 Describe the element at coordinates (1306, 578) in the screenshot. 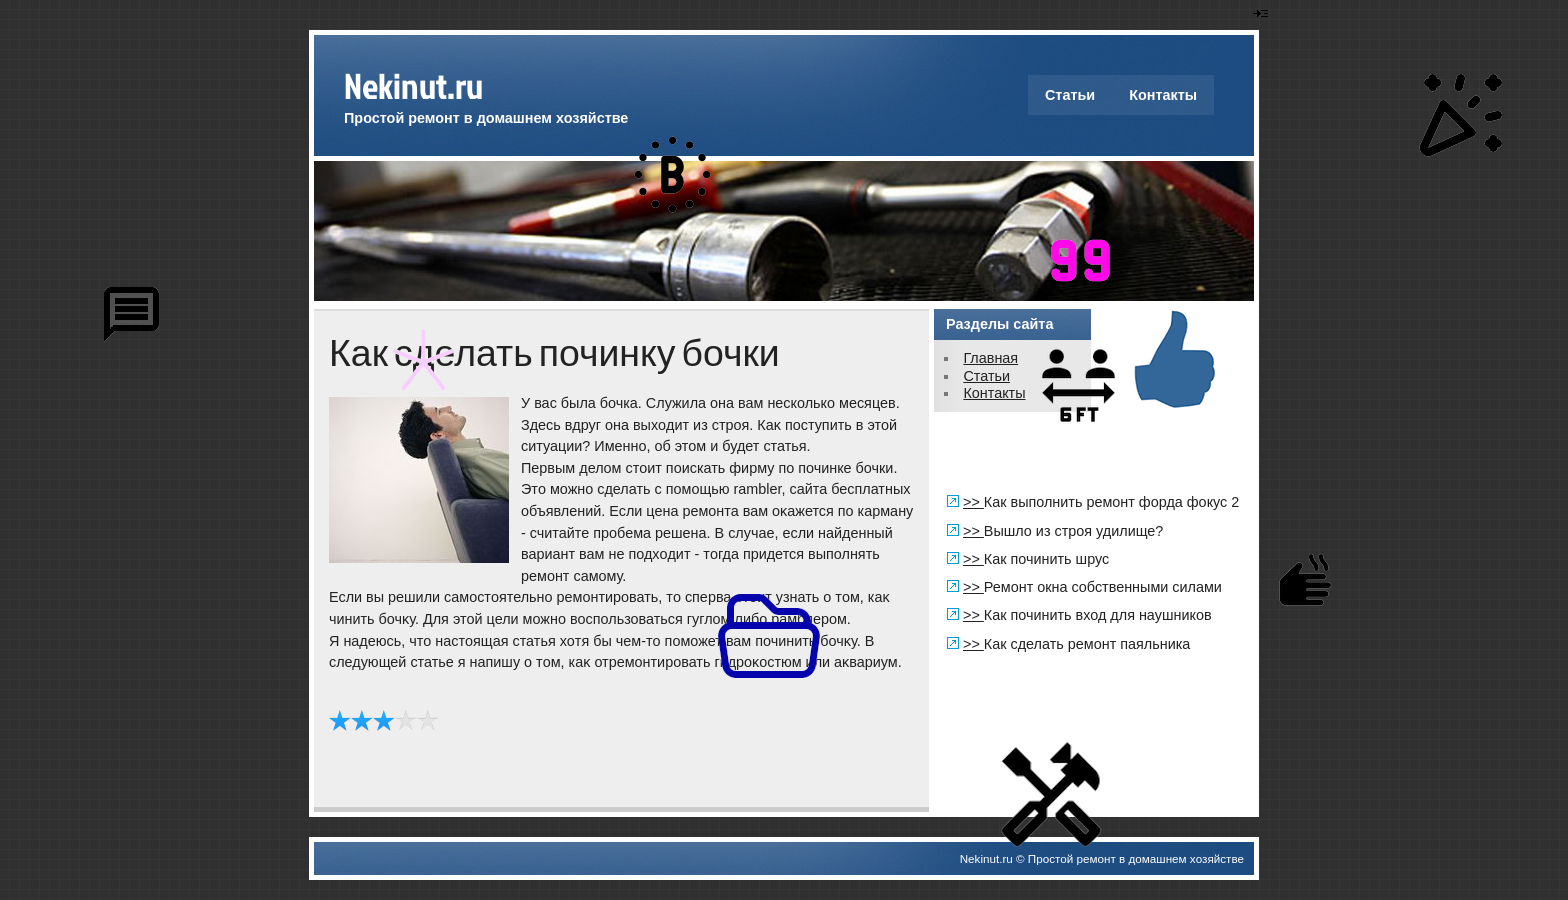

I see `activate hand dryer` at that location.